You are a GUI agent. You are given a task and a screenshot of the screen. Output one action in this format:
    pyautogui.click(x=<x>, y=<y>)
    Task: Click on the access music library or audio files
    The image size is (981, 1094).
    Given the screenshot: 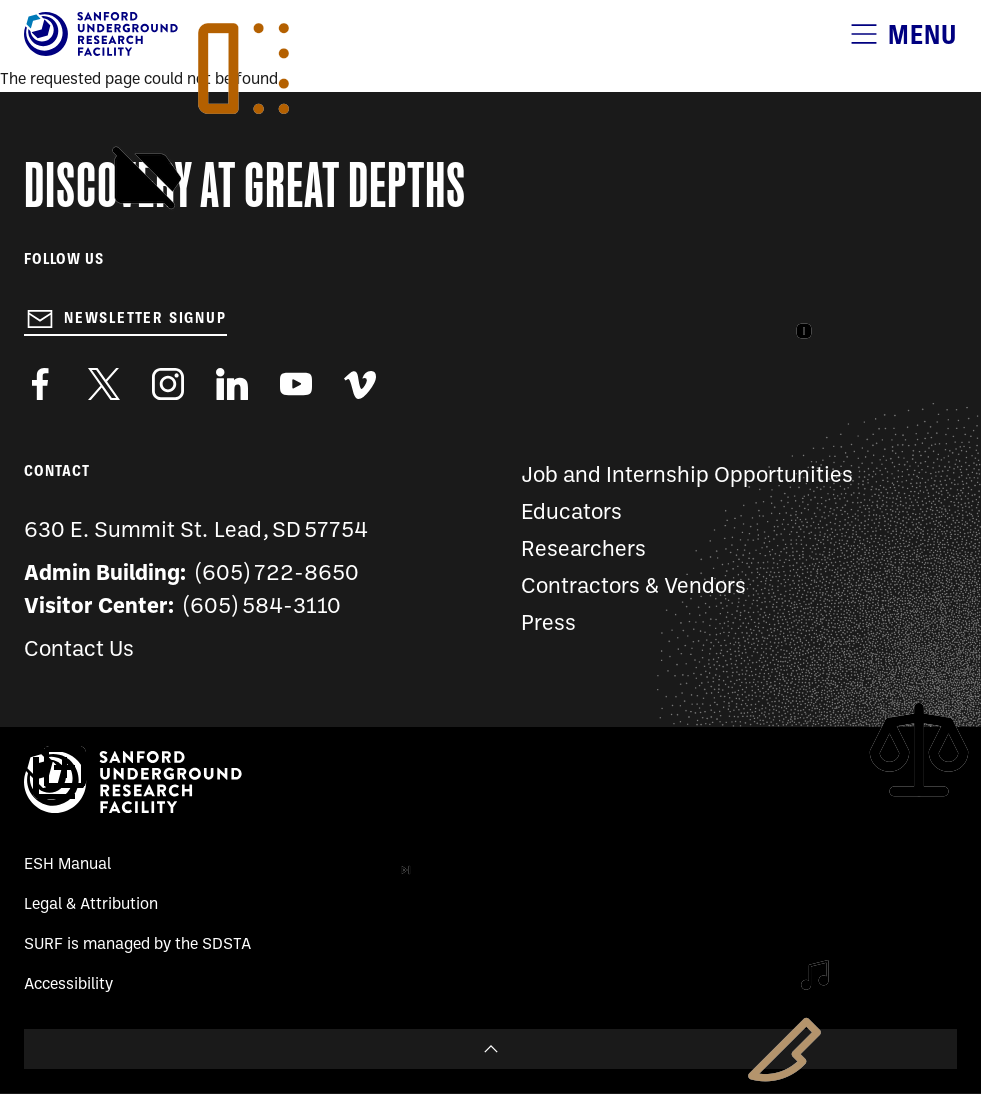 What is the action you would take?
    pyautogui.click(x=816, y=975)
    